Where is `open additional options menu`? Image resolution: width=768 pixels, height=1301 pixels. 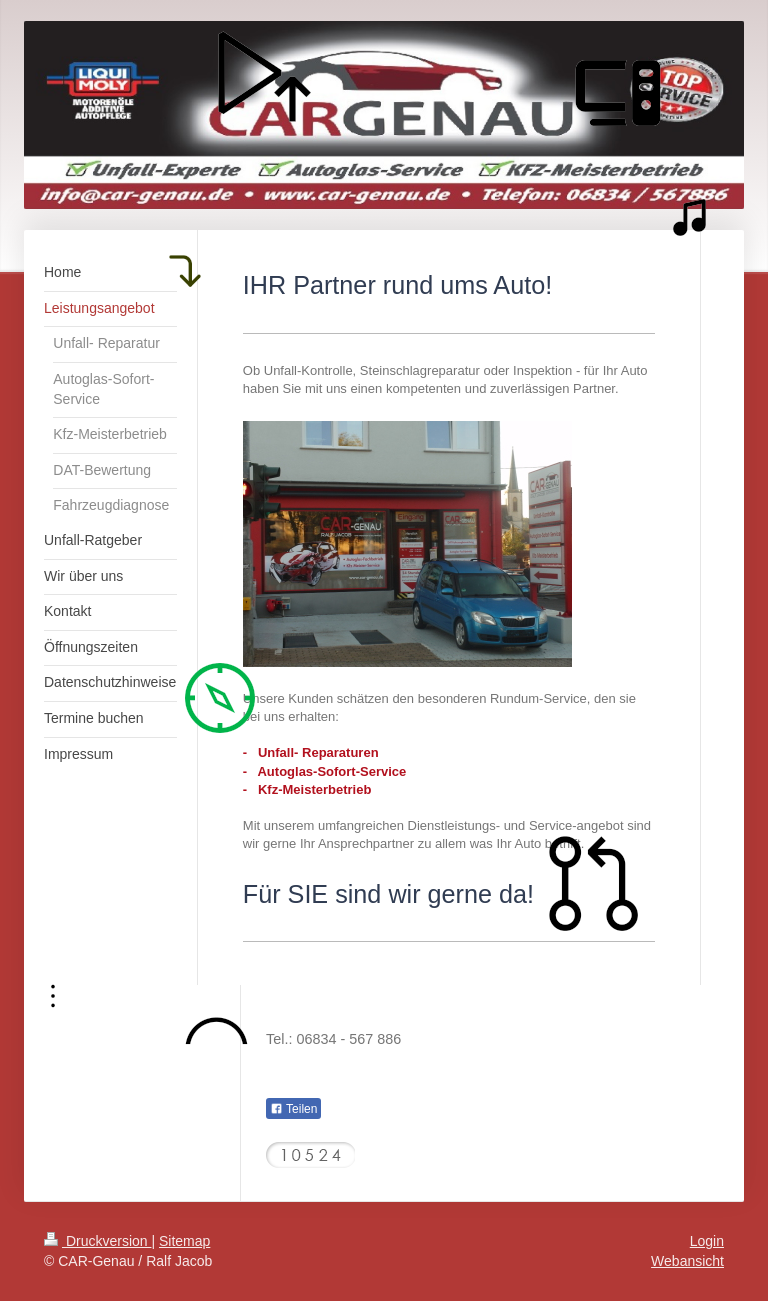
open additional options menu is located at coordinates (53, 996).